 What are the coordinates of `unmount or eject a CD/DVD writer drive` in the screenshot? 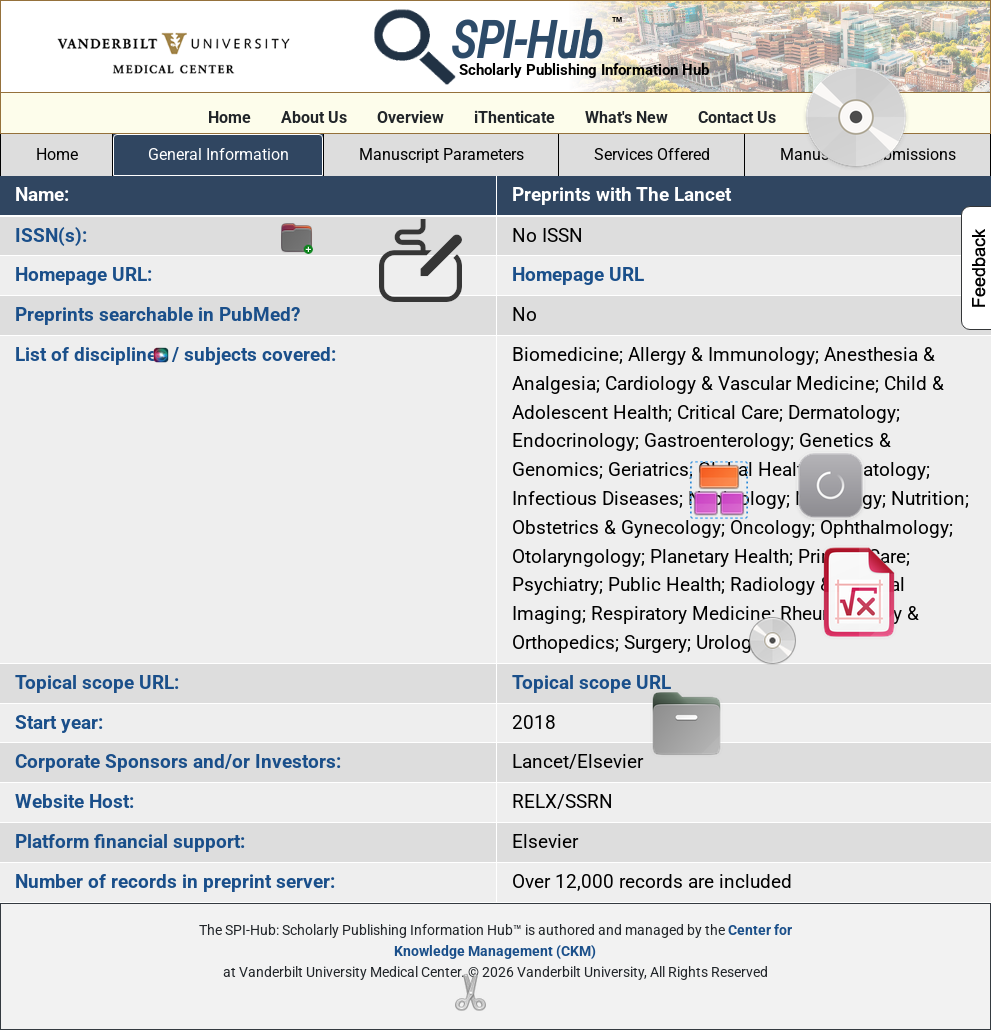 It's located at (856, 117).